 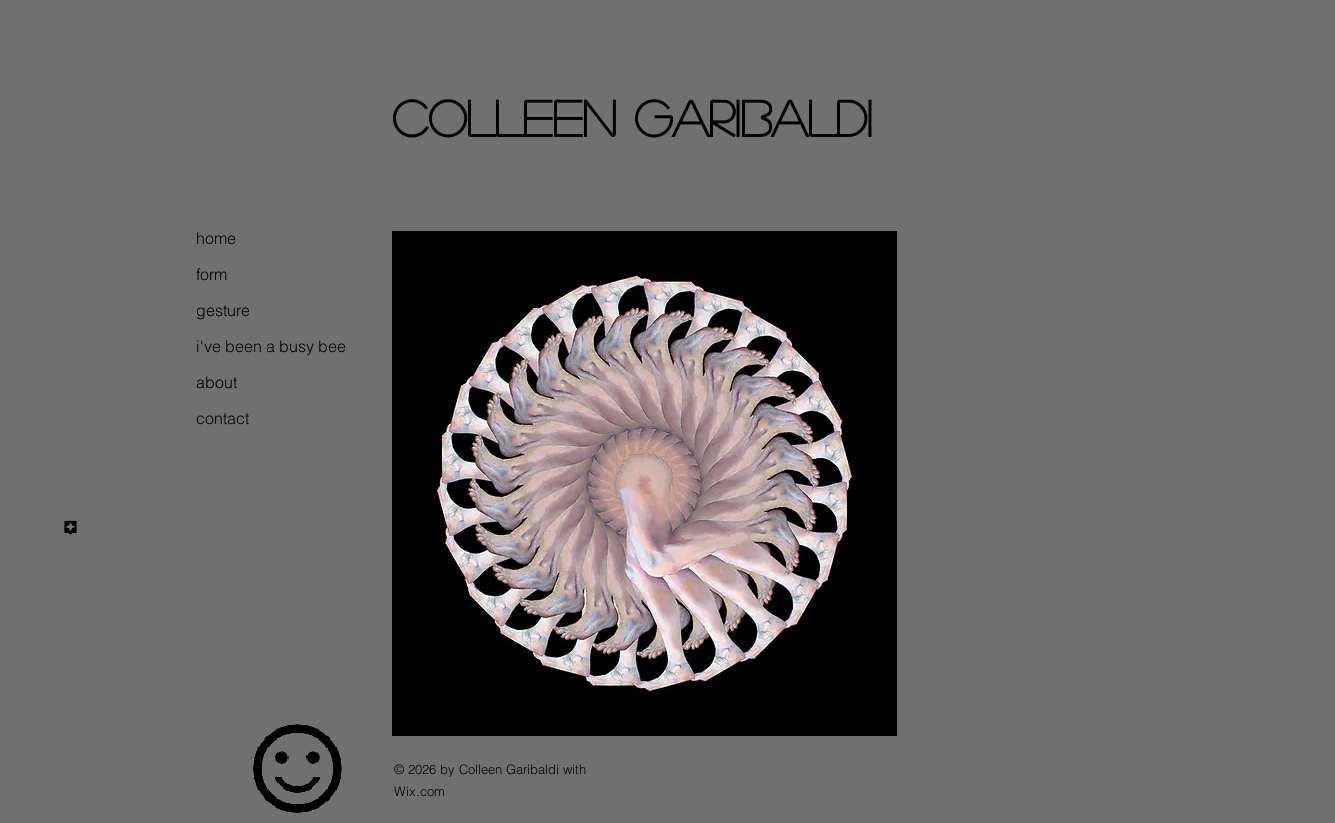 What do you see at coordinates (70, 527) in the screenshot?
I see `access AI assistant or smart help features` at bounding box center [70, 527].